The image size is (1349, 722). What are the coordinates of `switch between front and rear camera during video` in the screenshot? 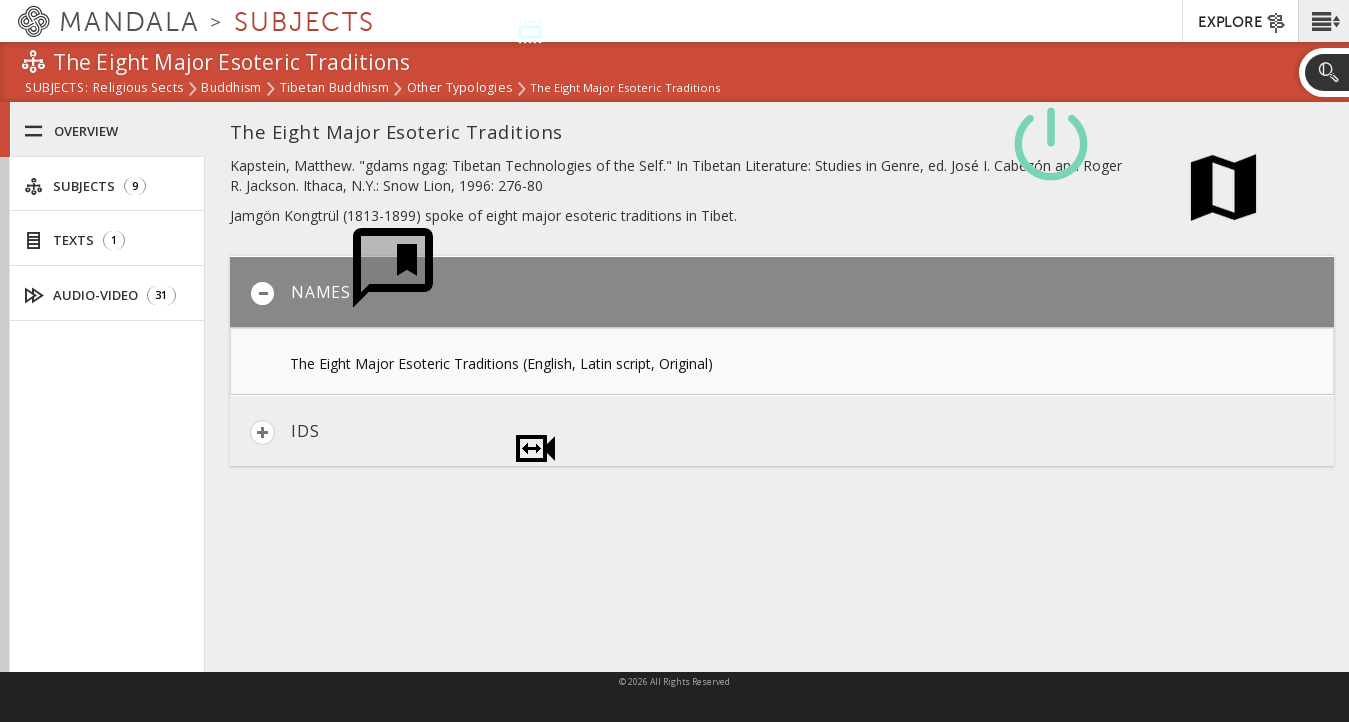 It's located at (535, 448).